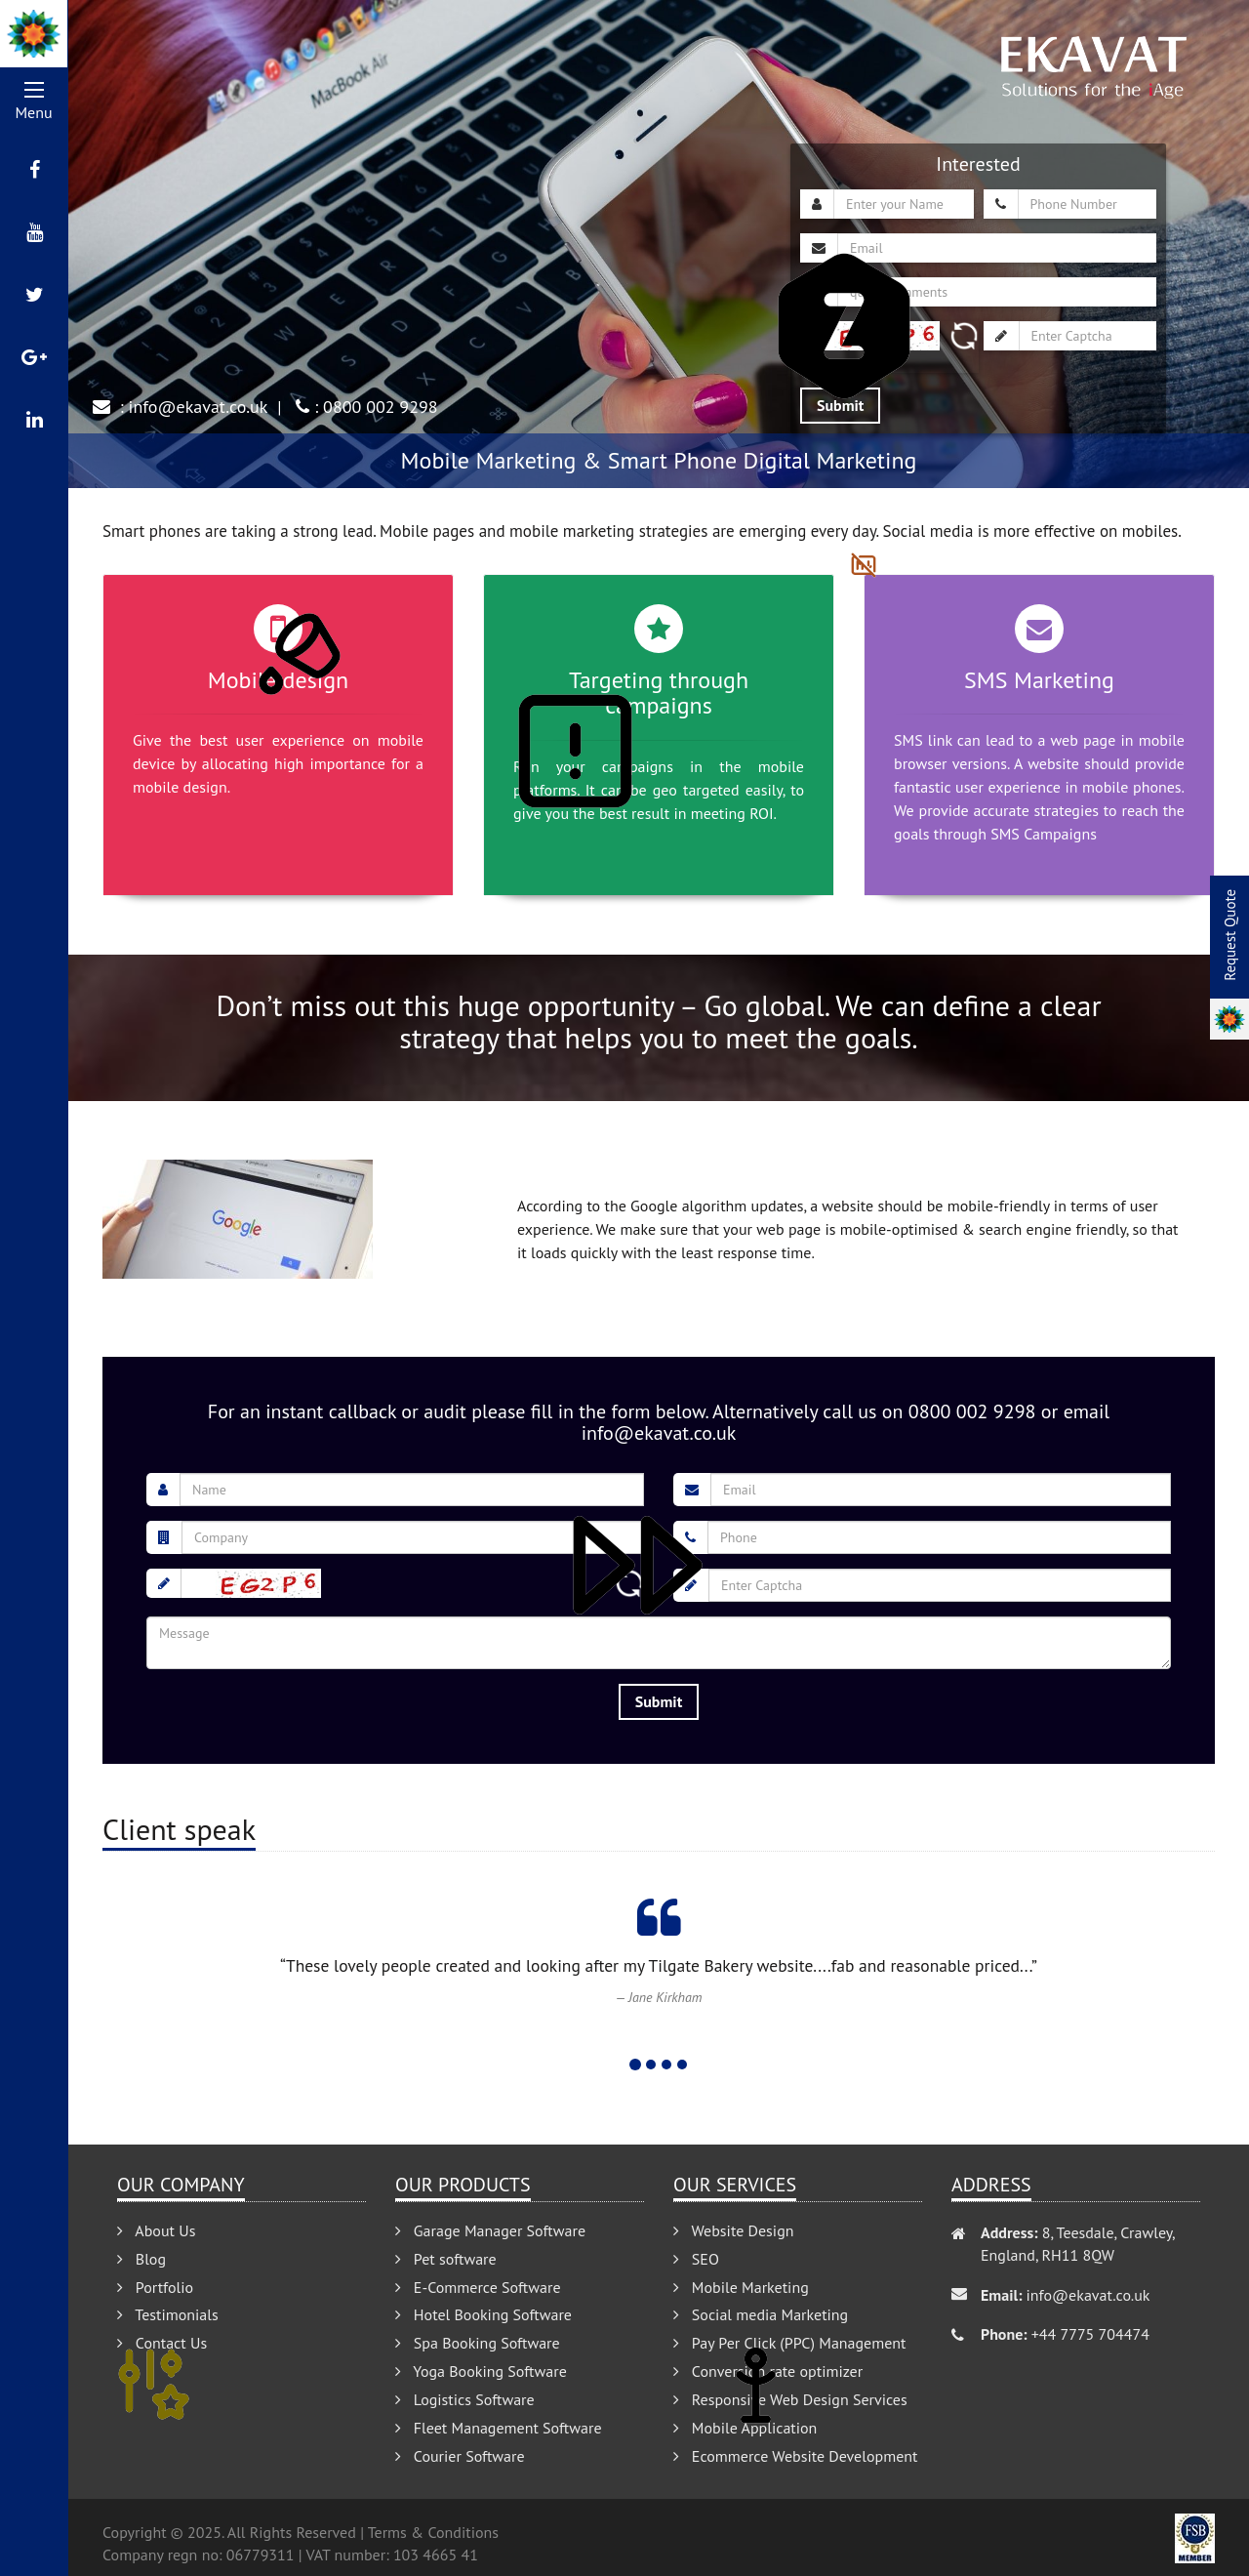 This screenshot has height=2576, width=1249. I want to click on skip to the next track, so click(634, 1565).